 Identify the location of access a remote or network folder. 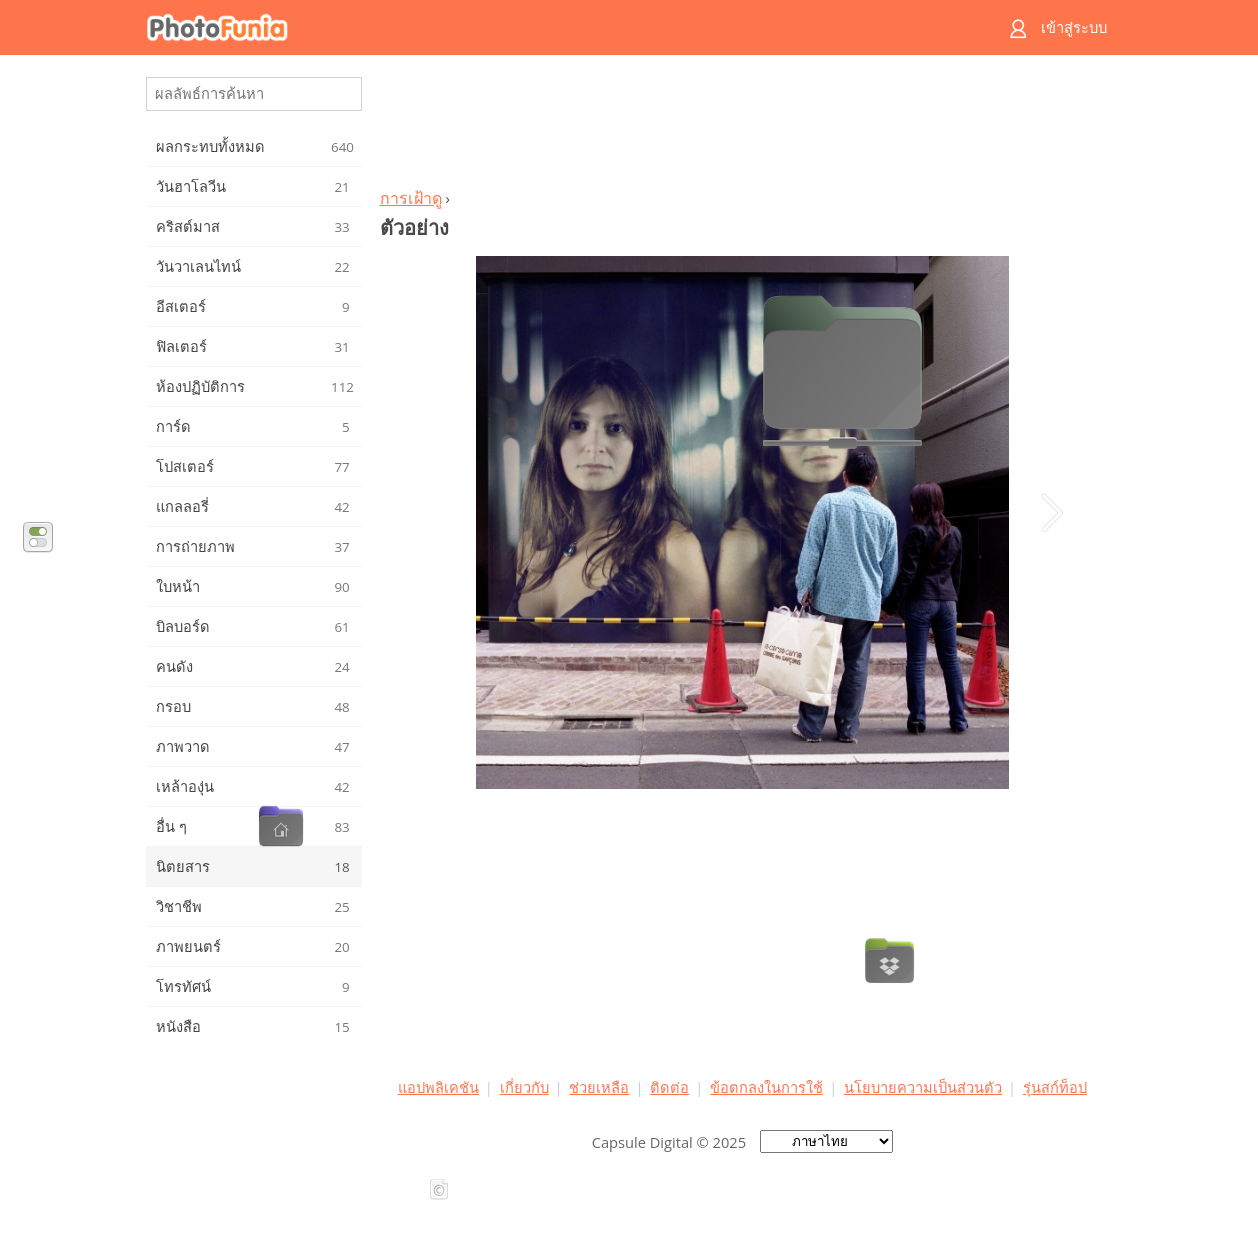
(842, 369).